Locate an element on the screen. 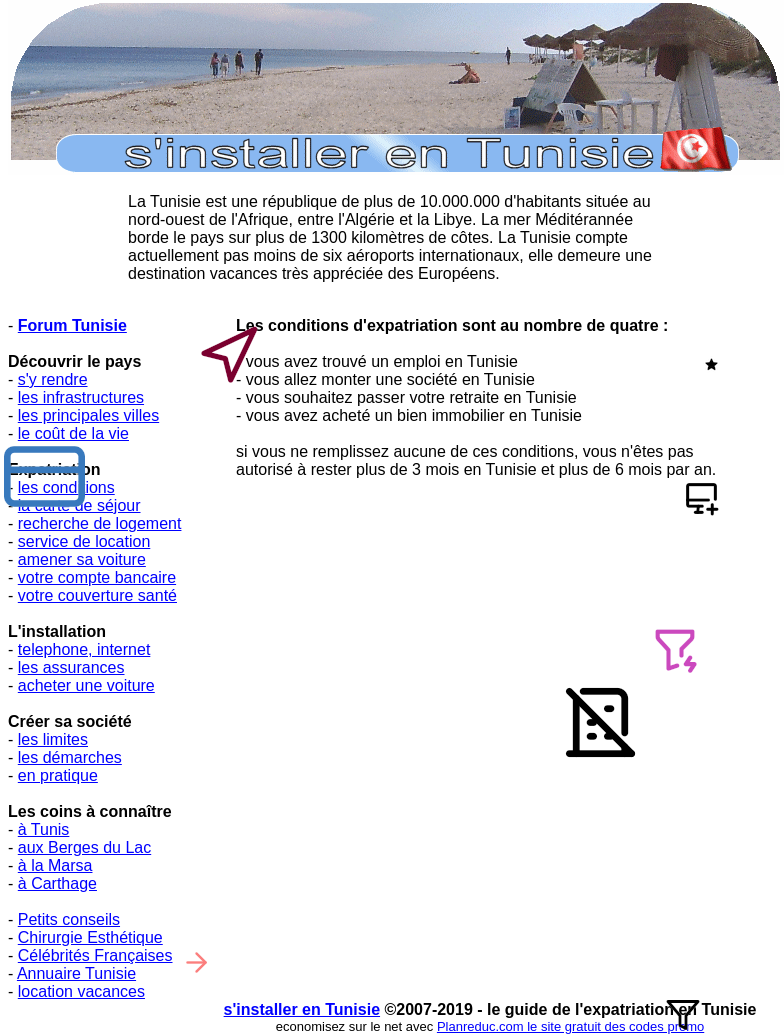 Image resolution: width=784 pixels, height=1034 pixels. add item to favorites is located at coordinates (711, 364).